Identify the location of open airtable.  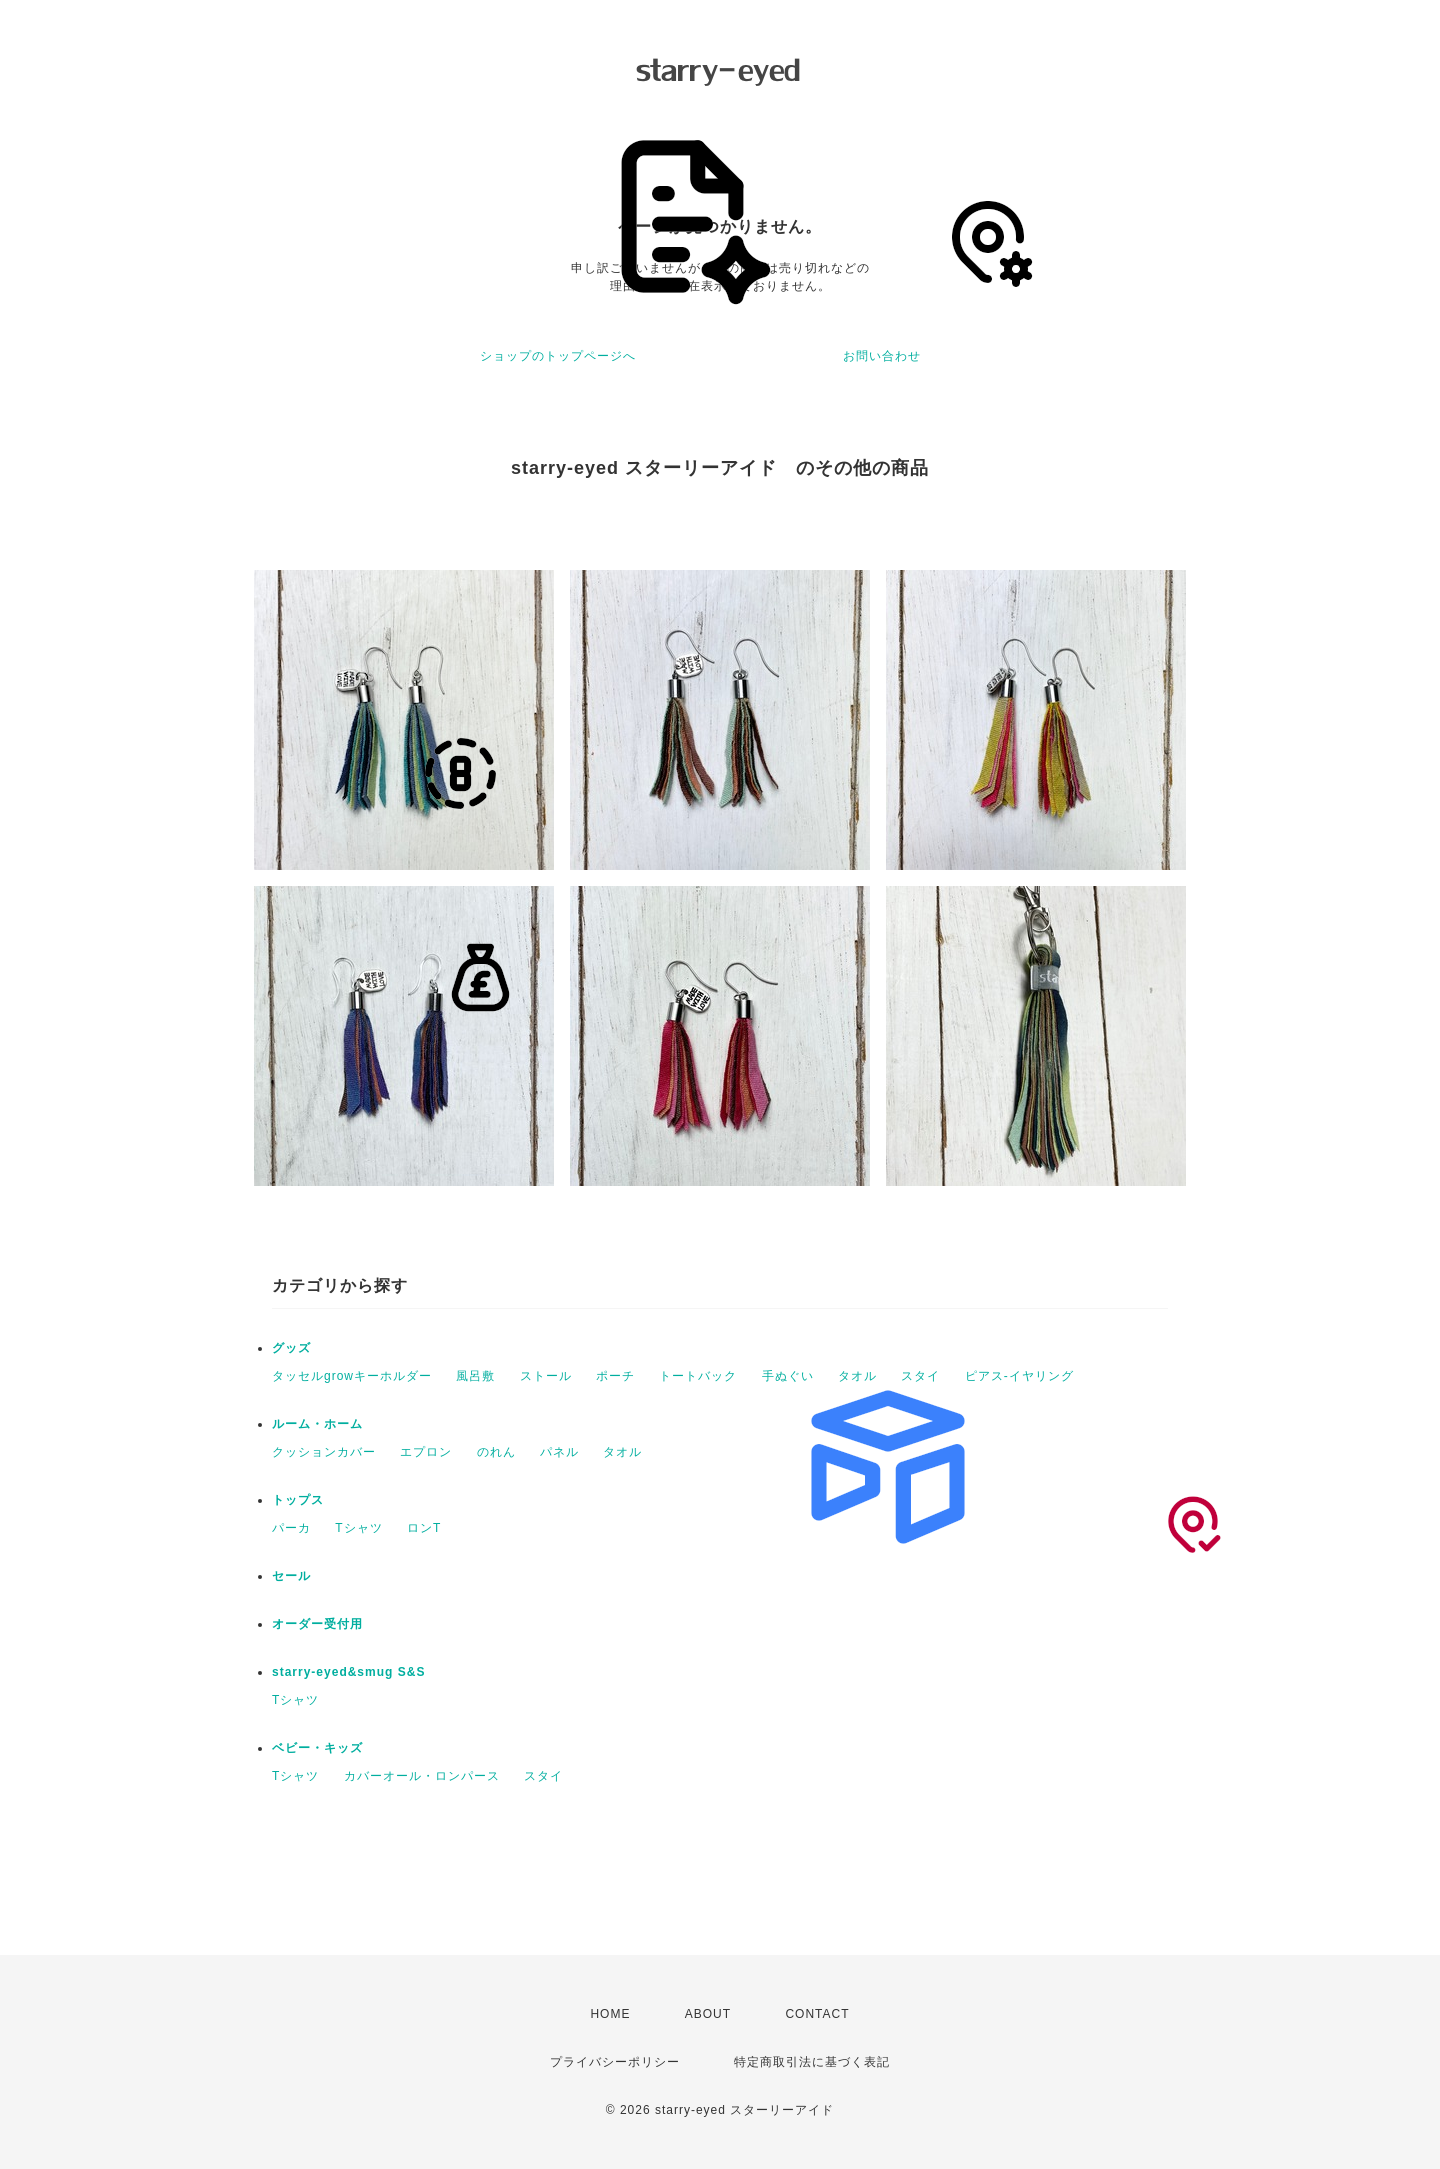
(888, 1467).